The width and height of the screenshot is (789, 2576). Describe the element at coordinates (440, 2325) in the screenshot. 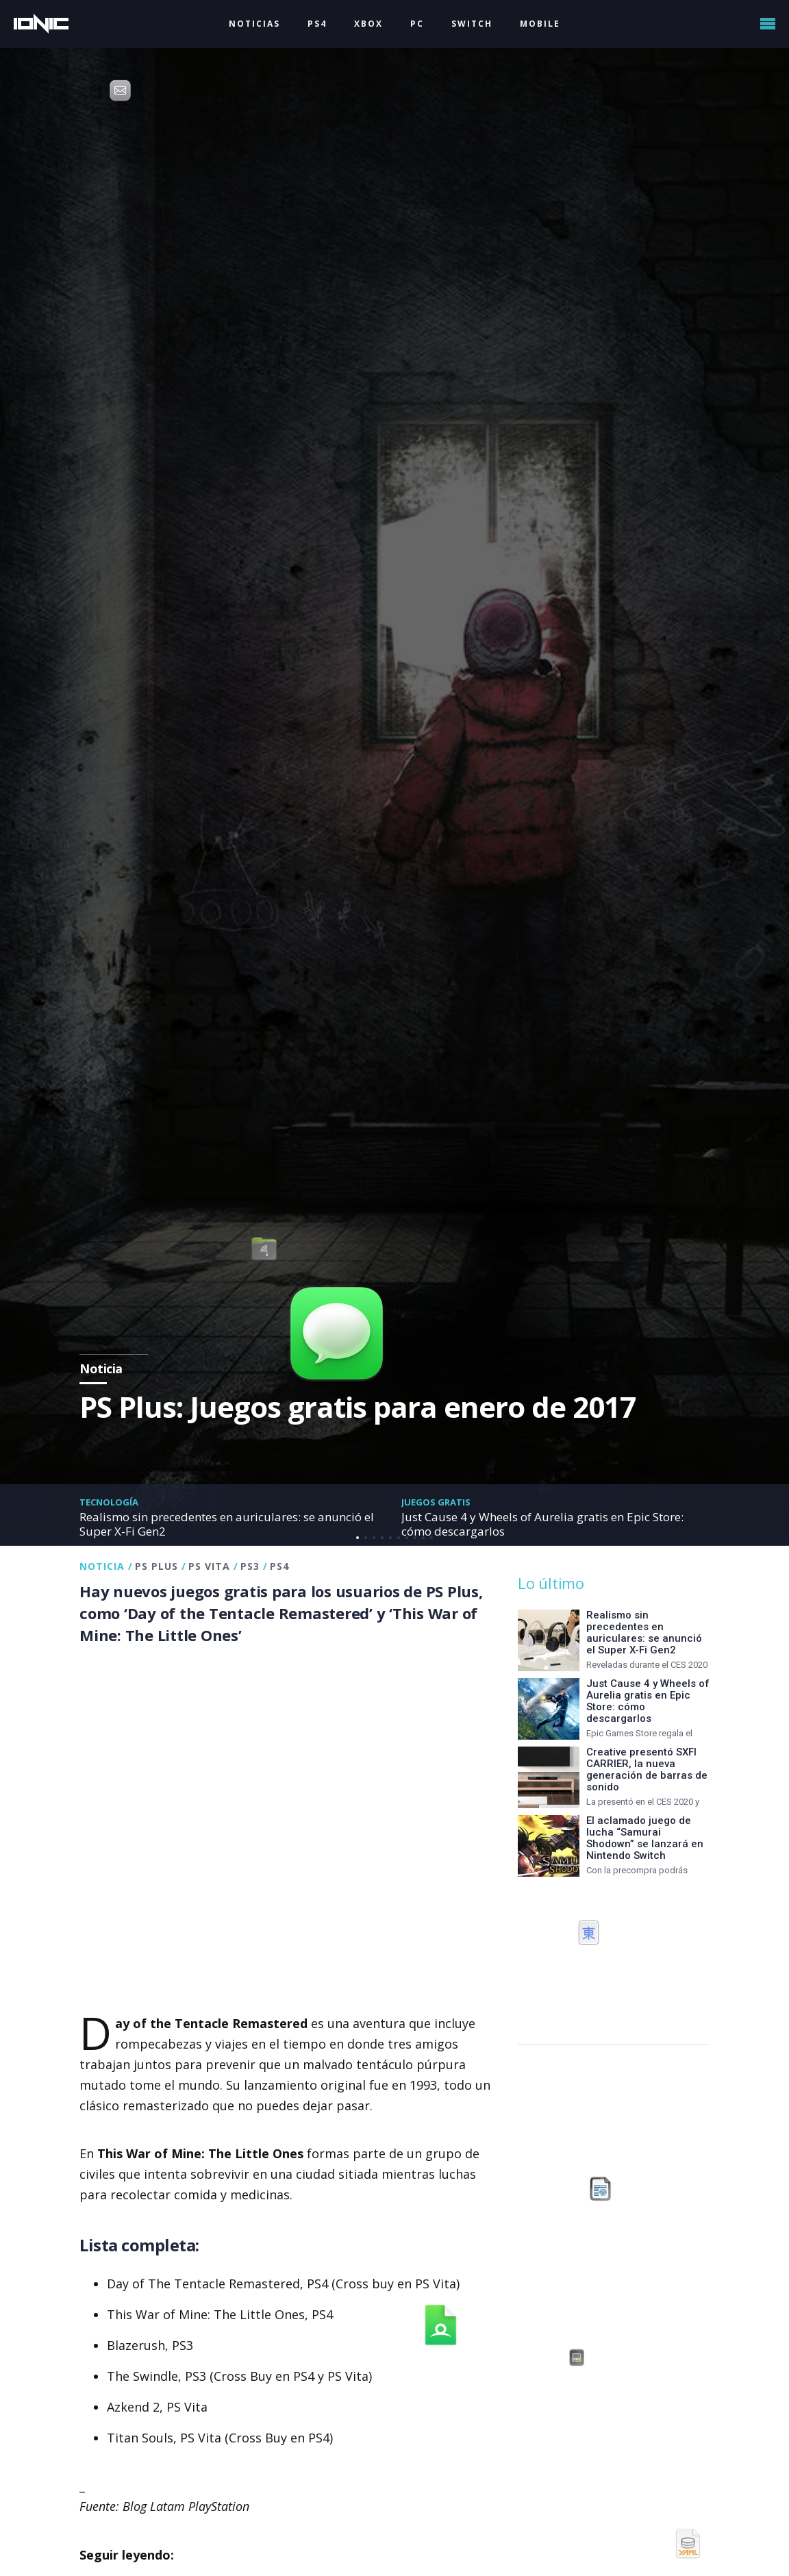

I see `a renderdoc capture file` at that location.